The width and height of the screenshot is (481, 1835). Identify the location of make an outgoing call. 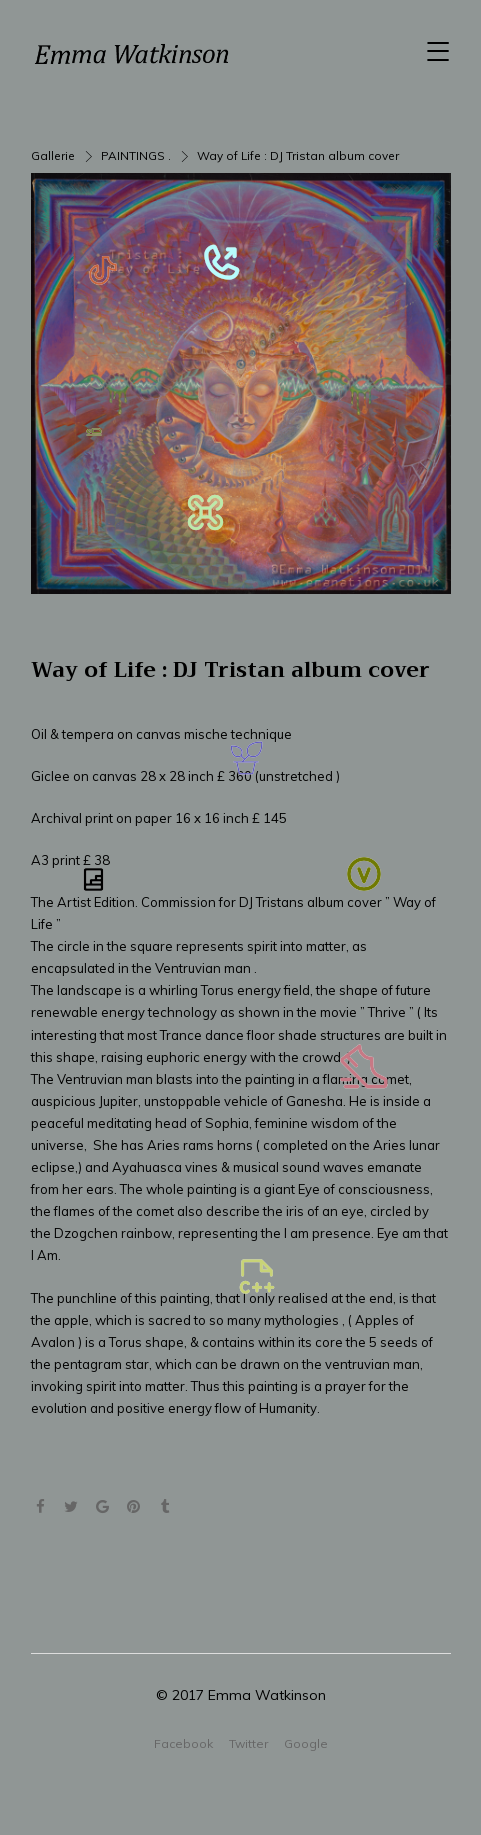
(222, 261).